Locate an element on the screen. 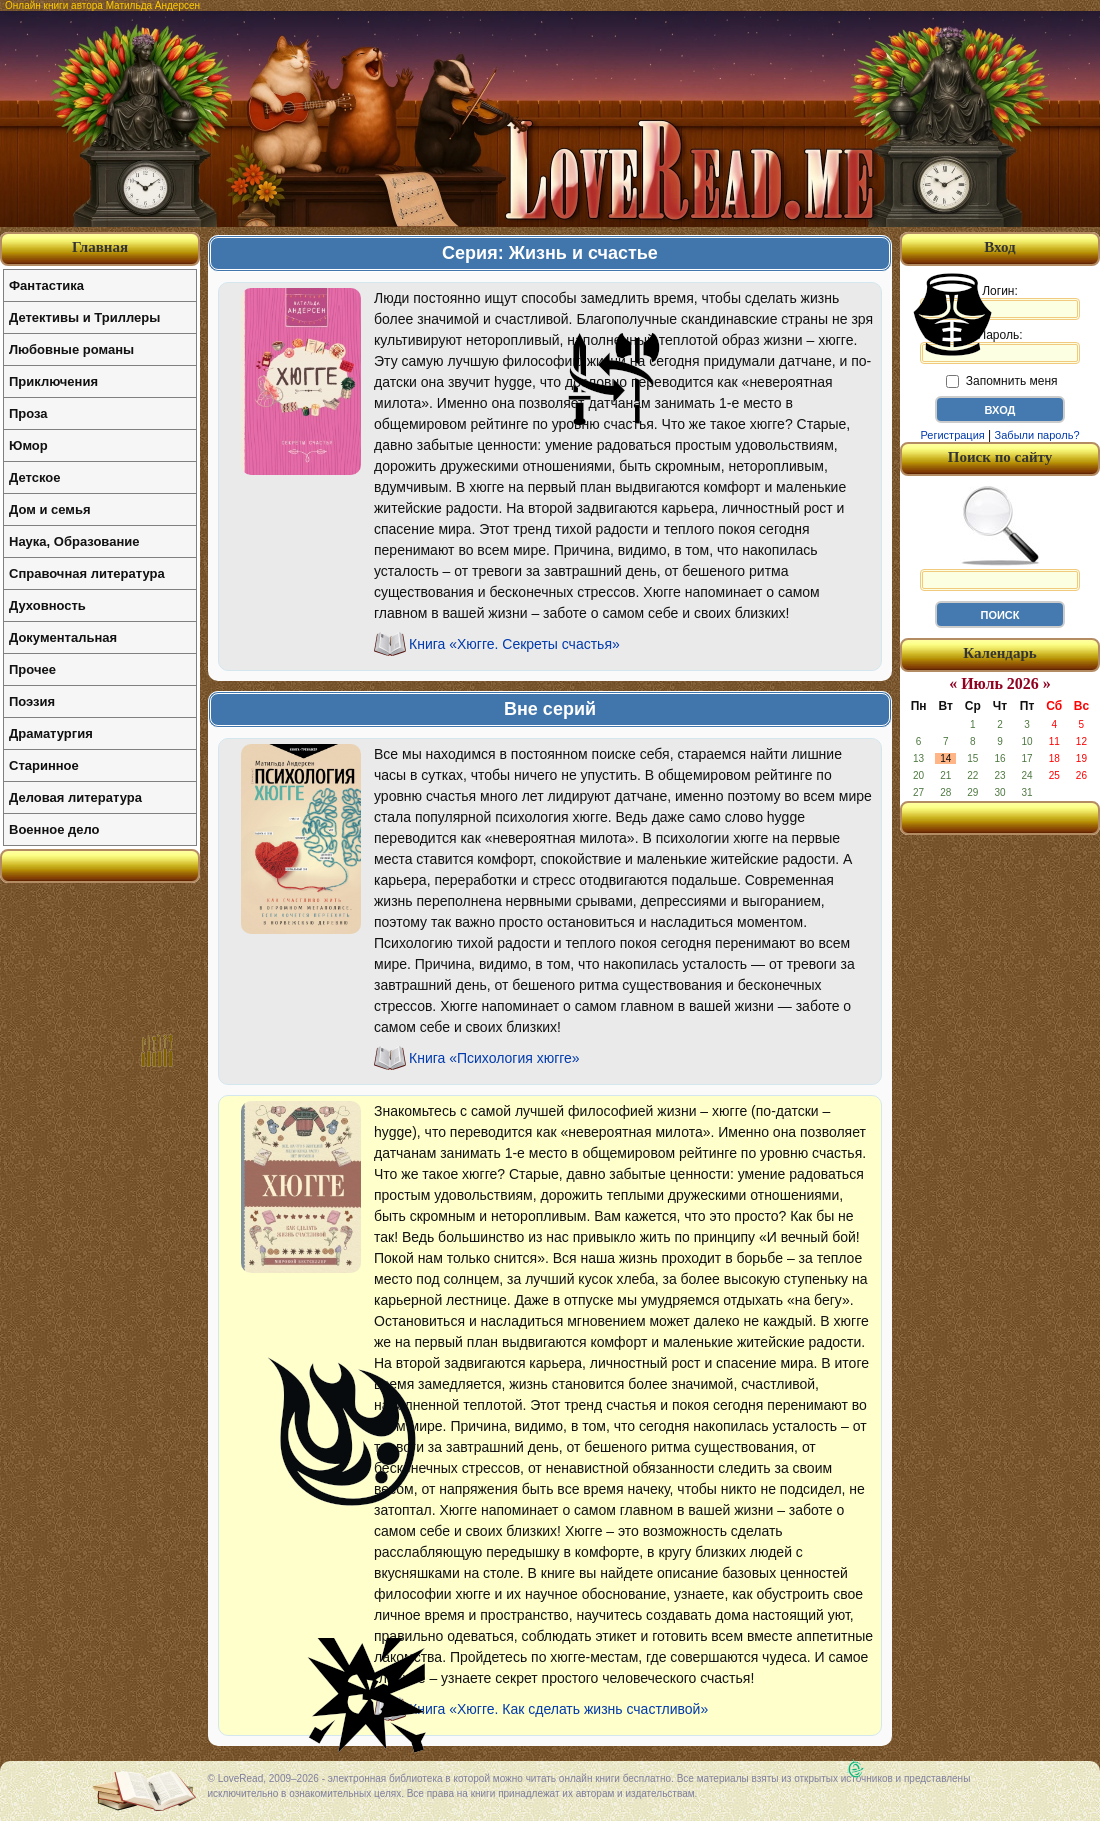 The height and width of the screenshot is (1821, 1100). indicates a burning or destroyed document is located at coordinates (342, 1432).